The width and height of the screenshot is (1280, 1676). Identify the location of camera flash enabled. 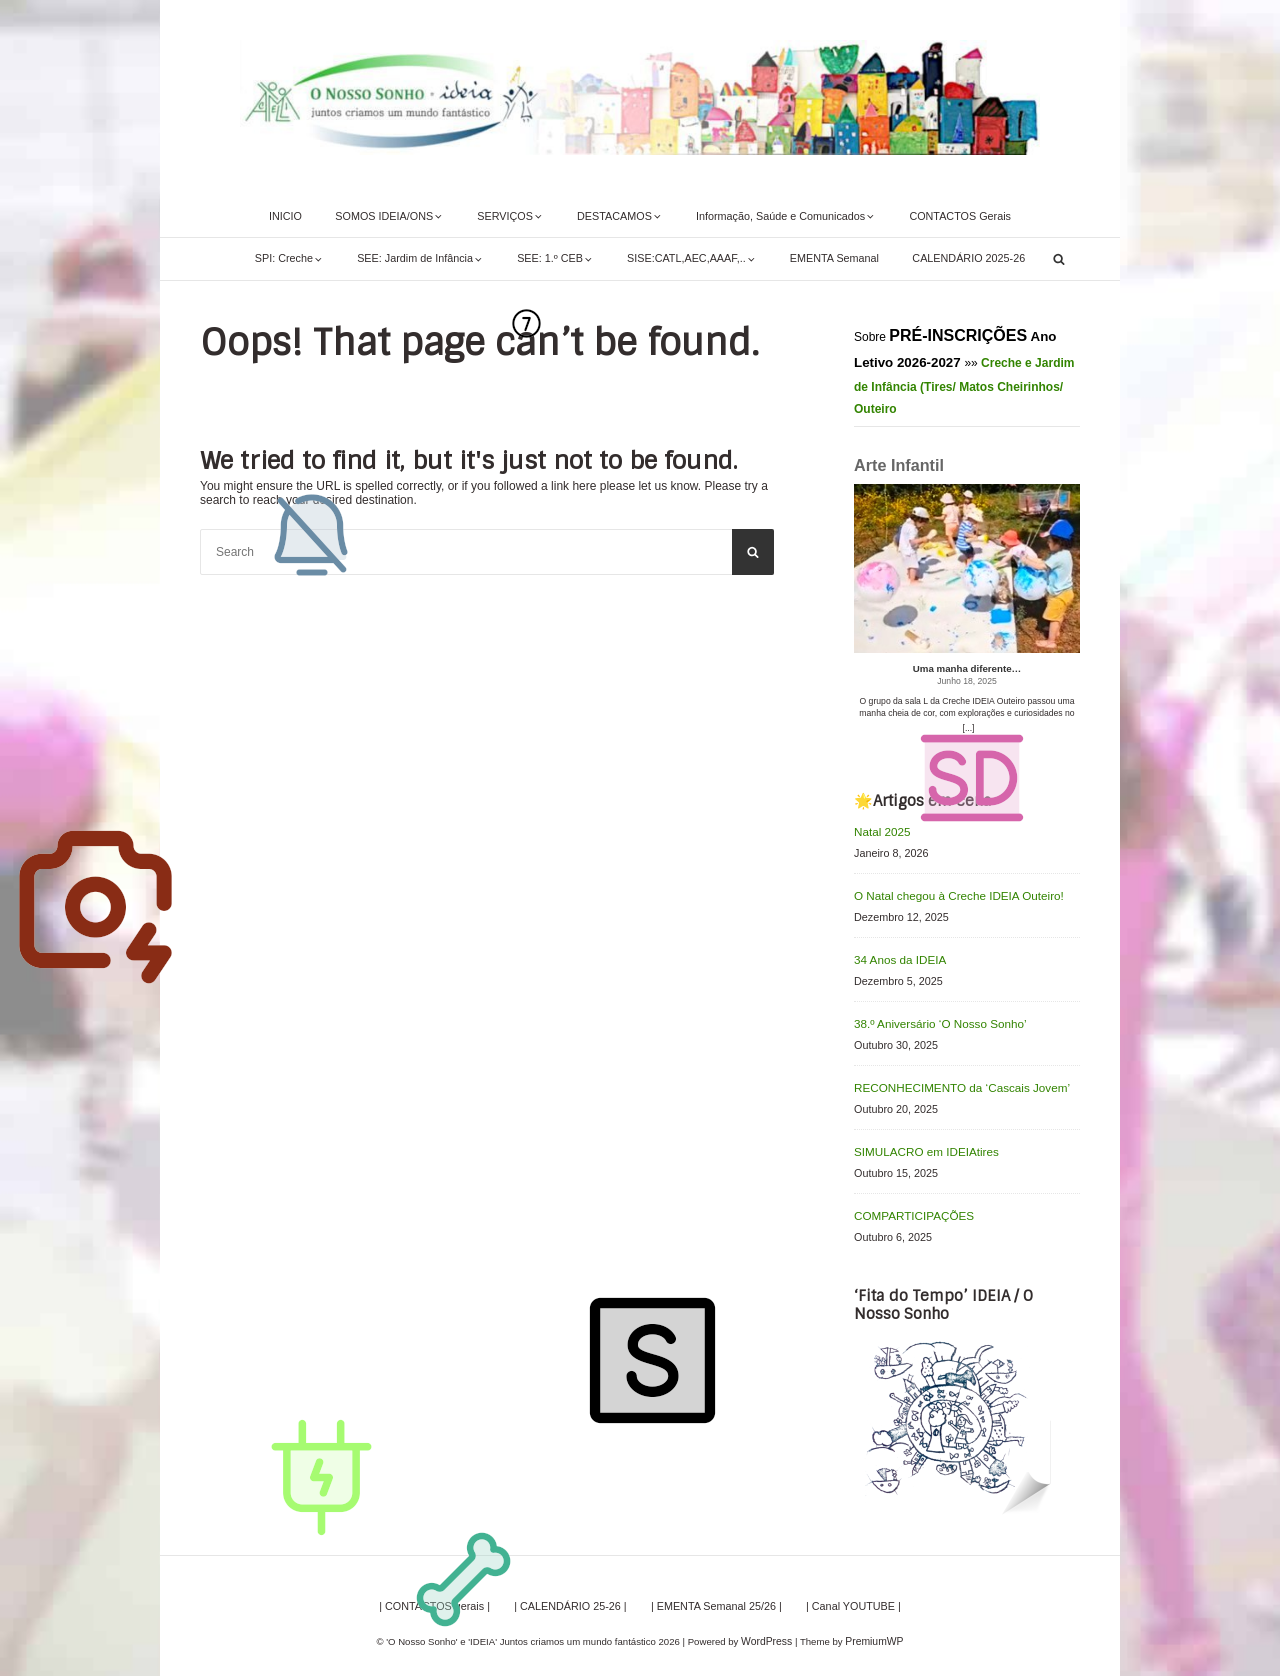
(95, 899).